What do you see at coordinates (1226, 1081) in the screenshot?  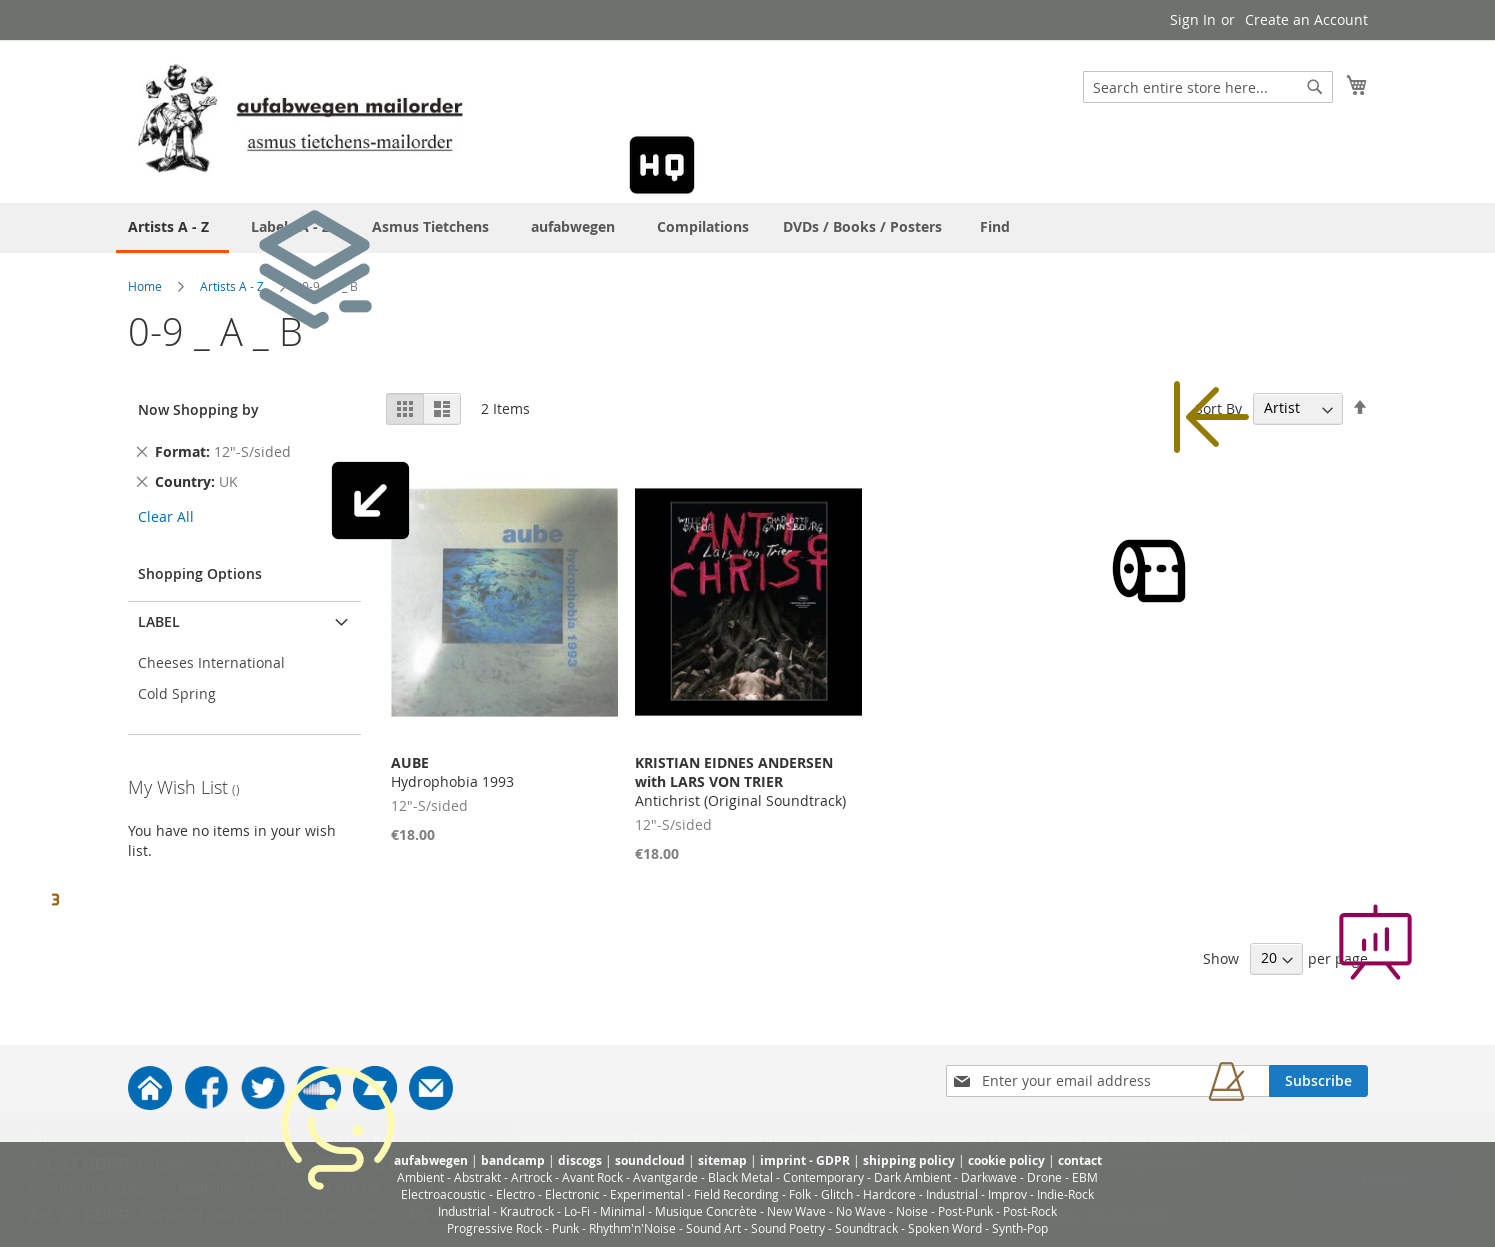 I see `access tempo or timing settings` at bounding box center [1226, 1081].